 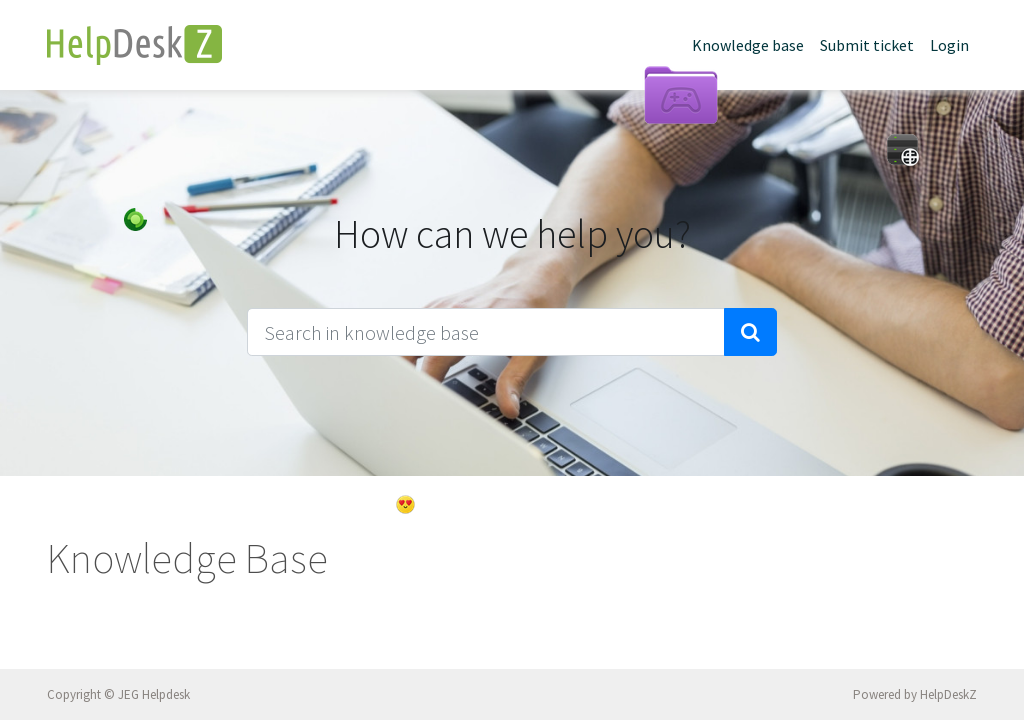 I want to click on open the Socialize app, so click(x=405, y=504).